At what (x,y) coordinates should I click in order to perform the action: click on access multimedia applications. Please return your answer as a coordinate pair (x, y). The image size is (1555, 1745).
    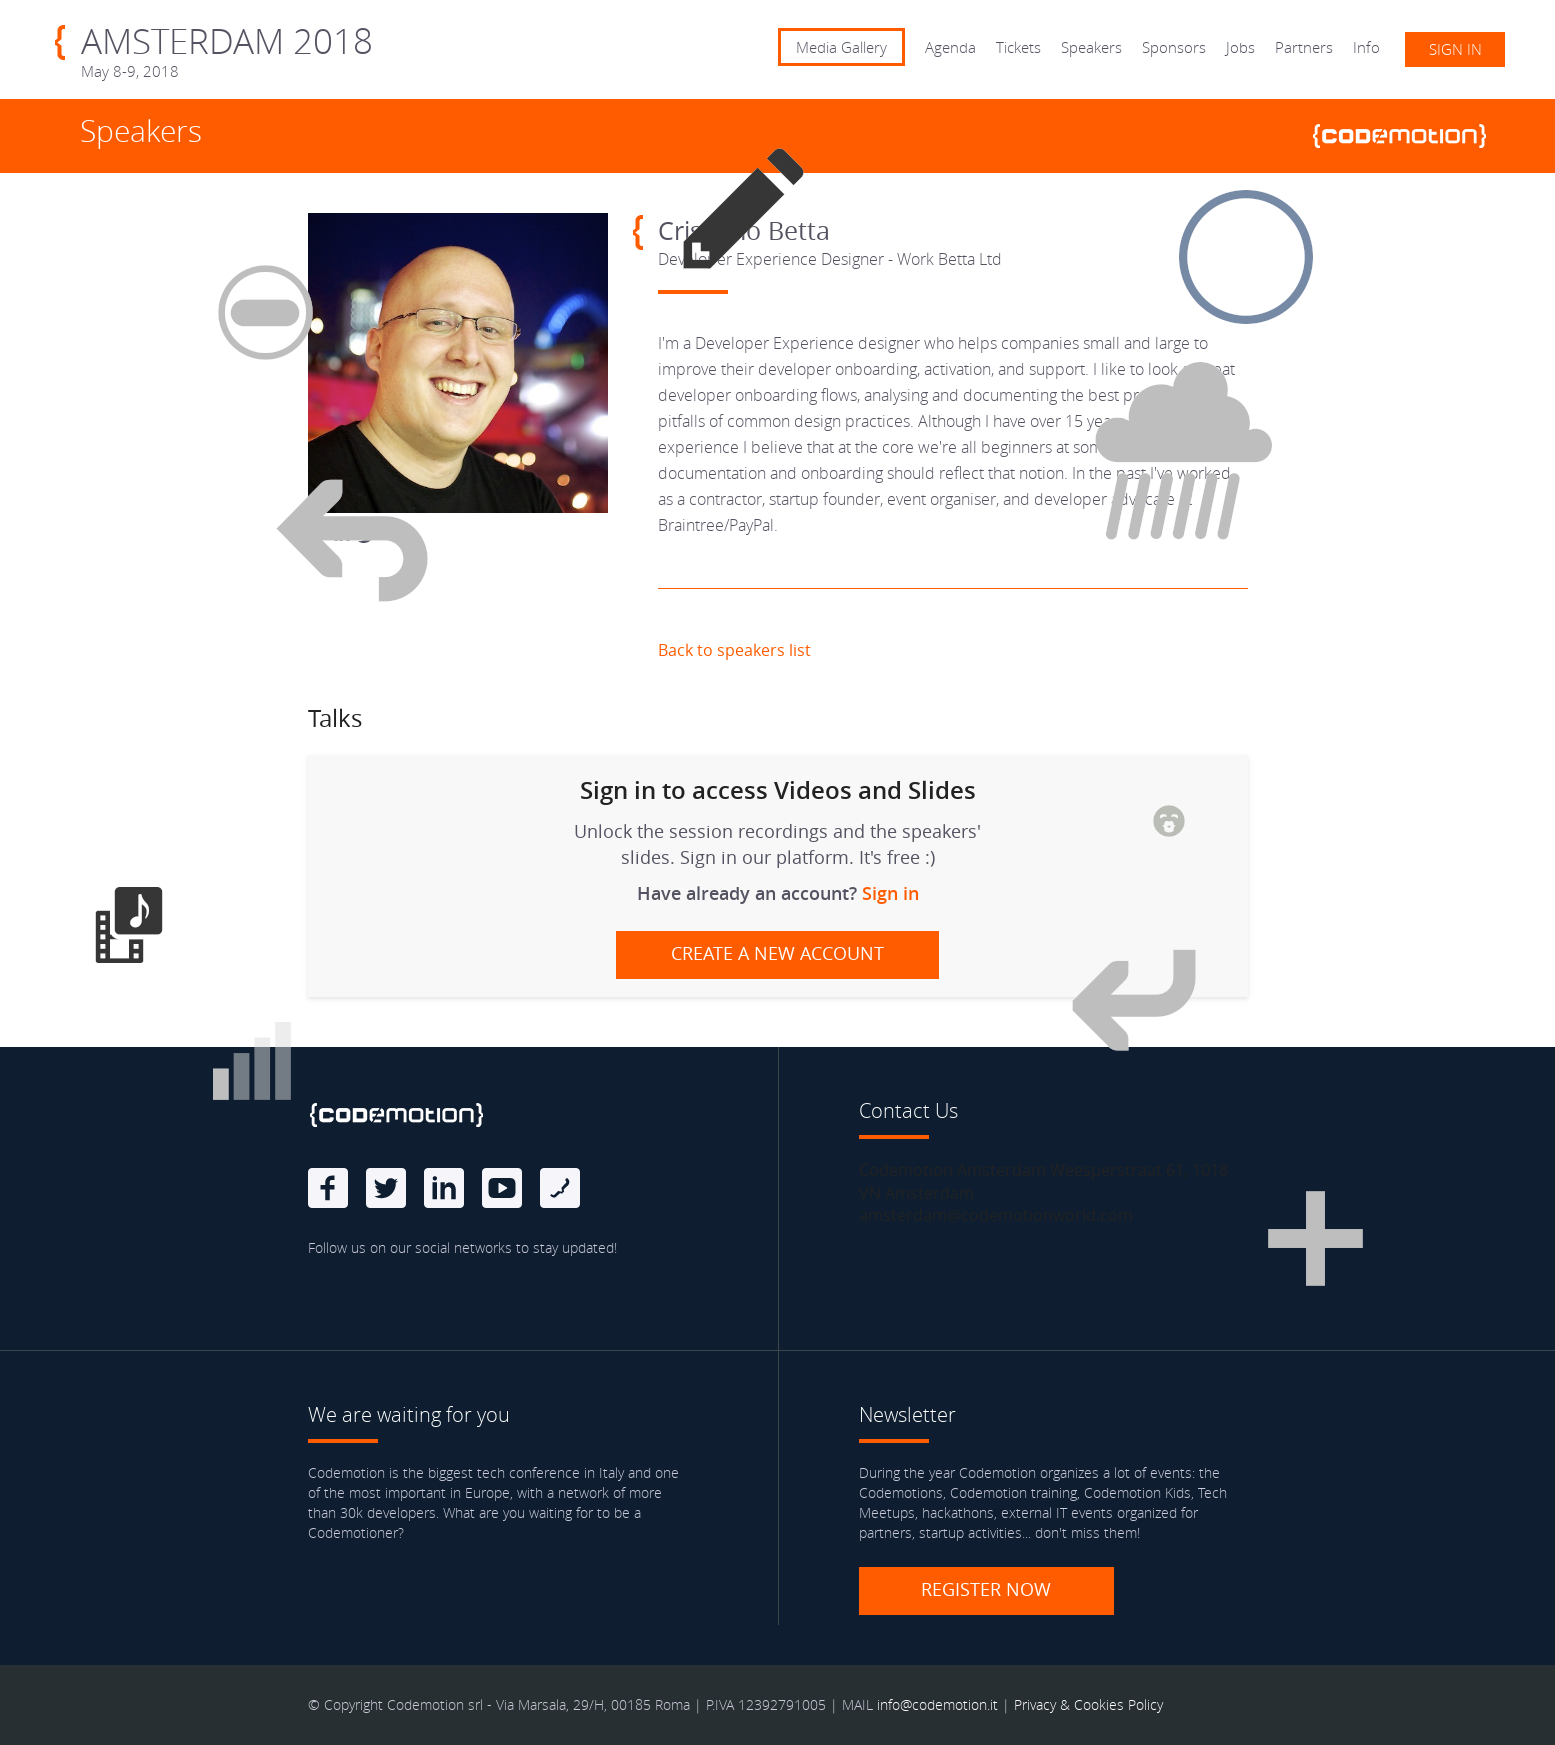
    Looking at the image, I should click on (129, 925).